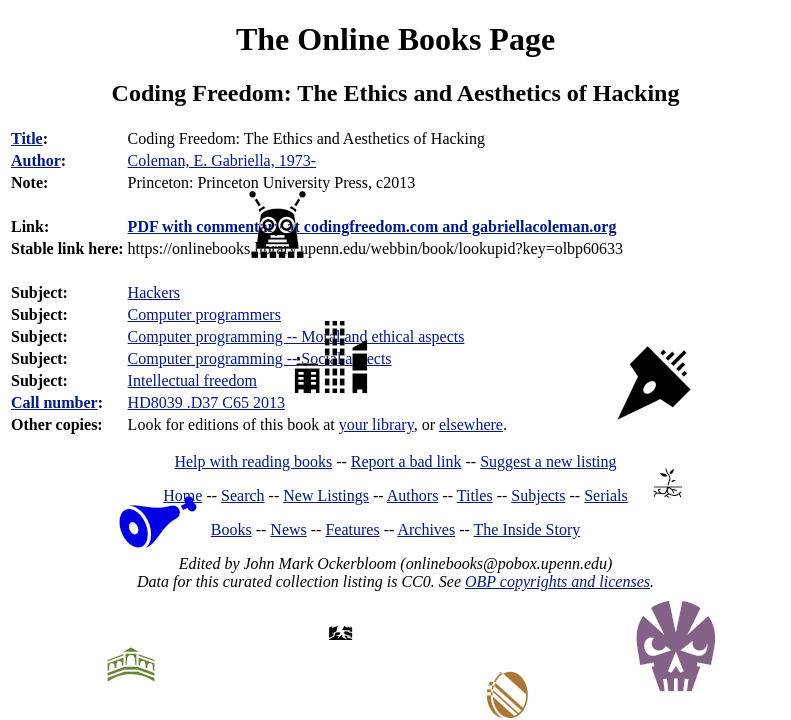  Describe the element at coordinates (340, 628) in the screenshot. I see `trigger an earthquake or ground attack ability` at that location.